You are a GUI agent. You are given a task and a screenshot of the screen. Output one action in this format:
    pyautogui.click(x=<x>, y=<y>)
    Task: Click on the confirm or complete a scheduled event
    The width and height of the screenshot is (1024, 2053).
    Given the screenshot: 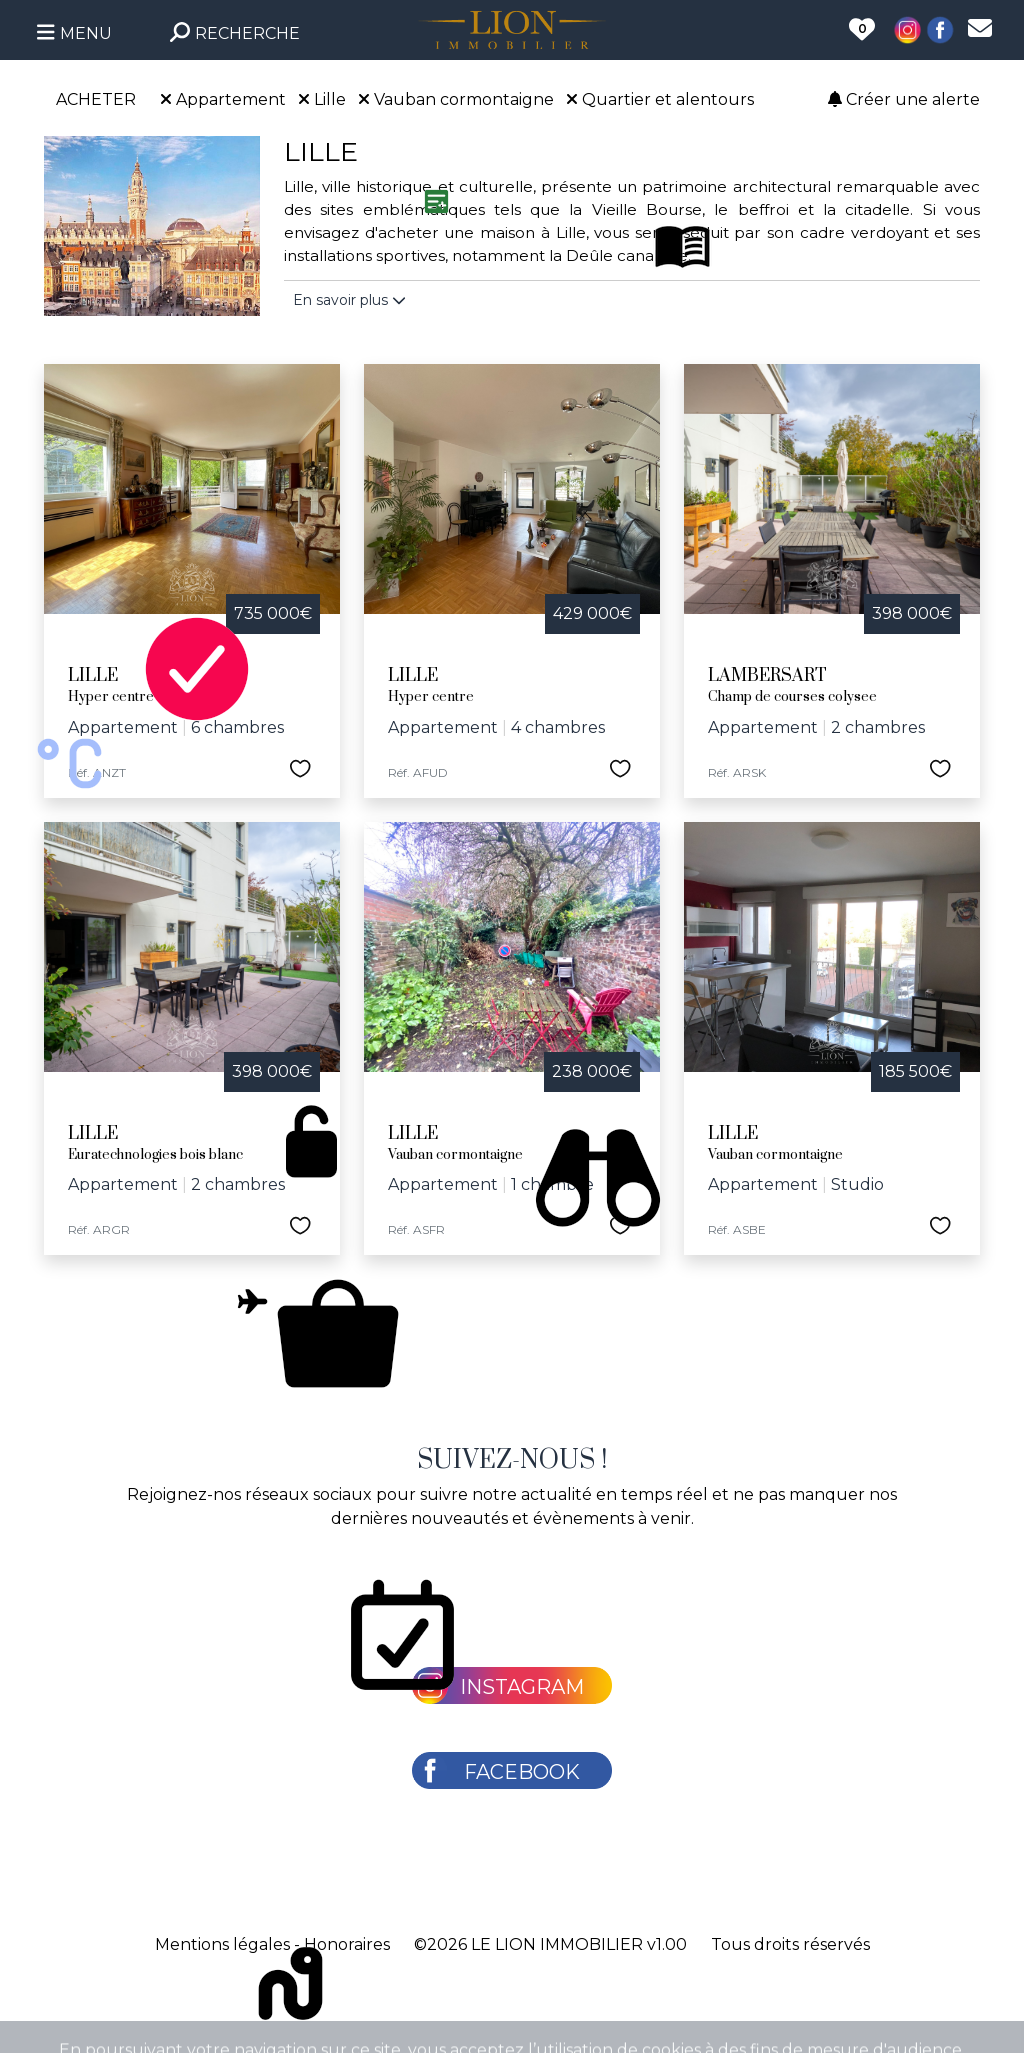 What is the action you would take?
    pyautogui.click(x=402, y=1638)
    